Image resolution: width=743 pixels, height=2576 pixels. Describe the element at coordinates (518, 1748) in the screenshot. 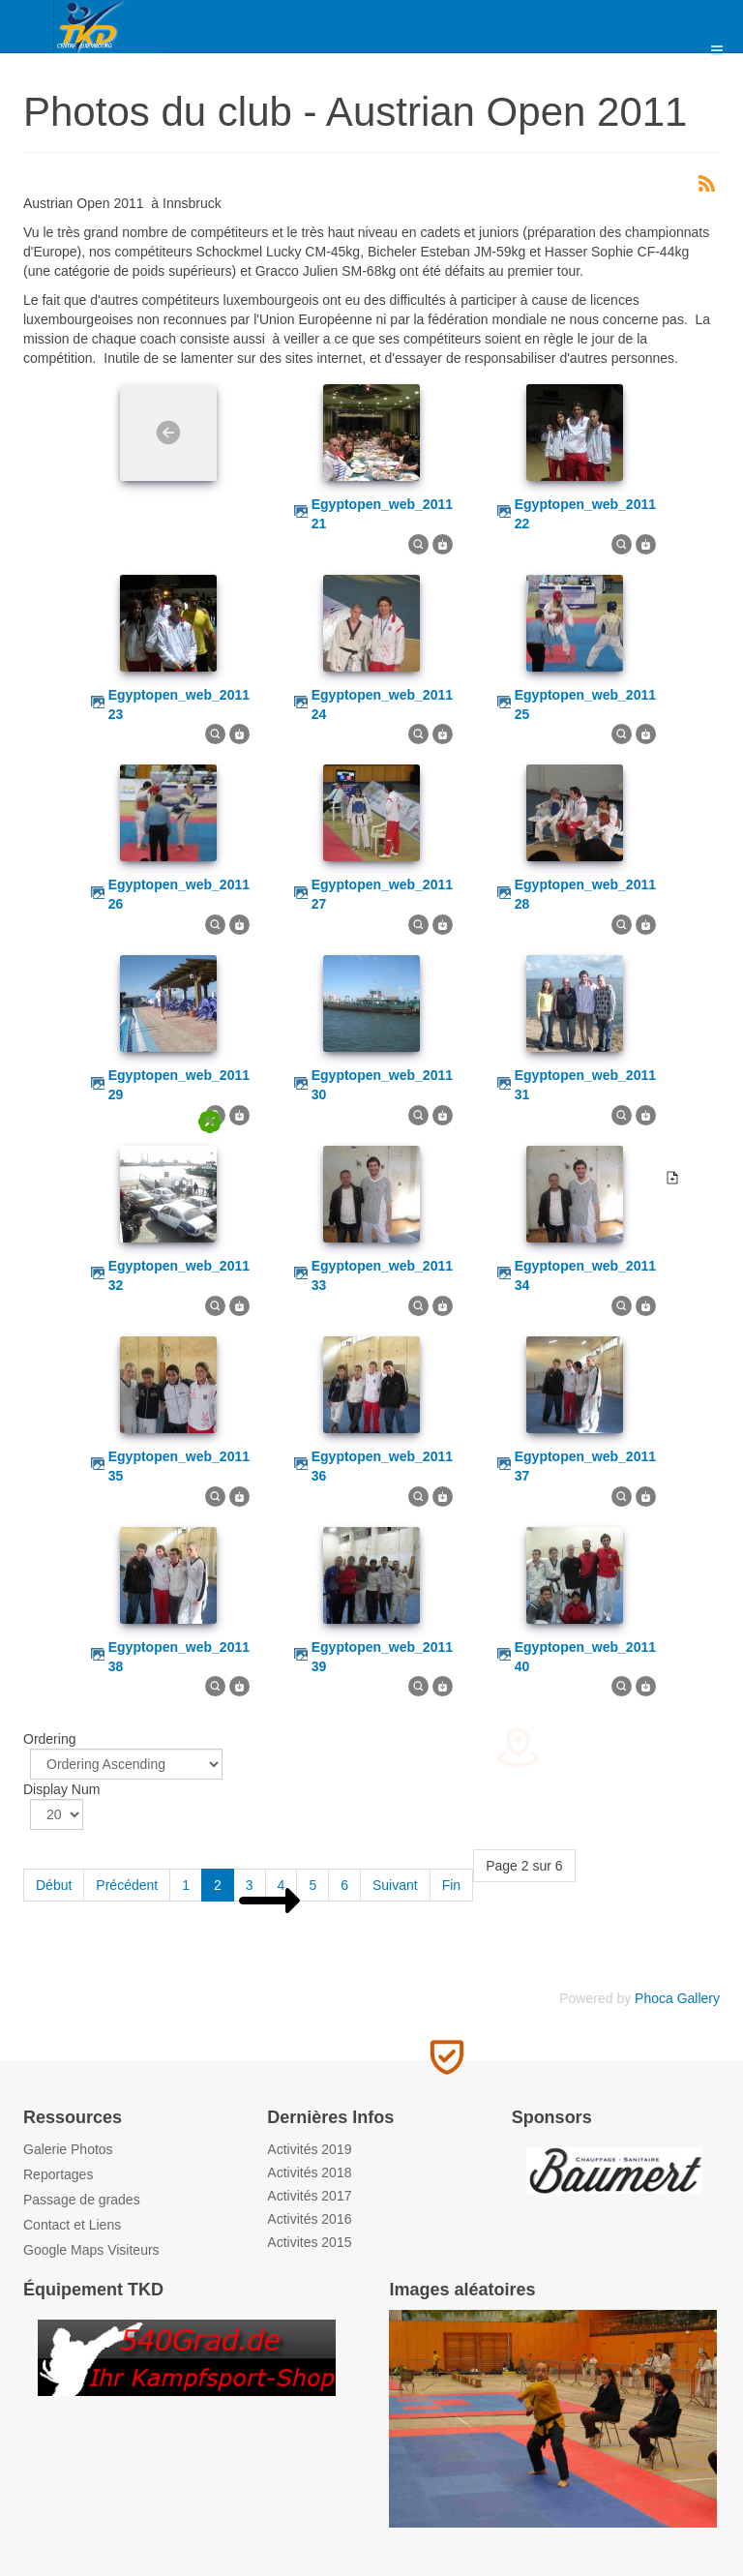

I see `view location area or zone on map` at that location.